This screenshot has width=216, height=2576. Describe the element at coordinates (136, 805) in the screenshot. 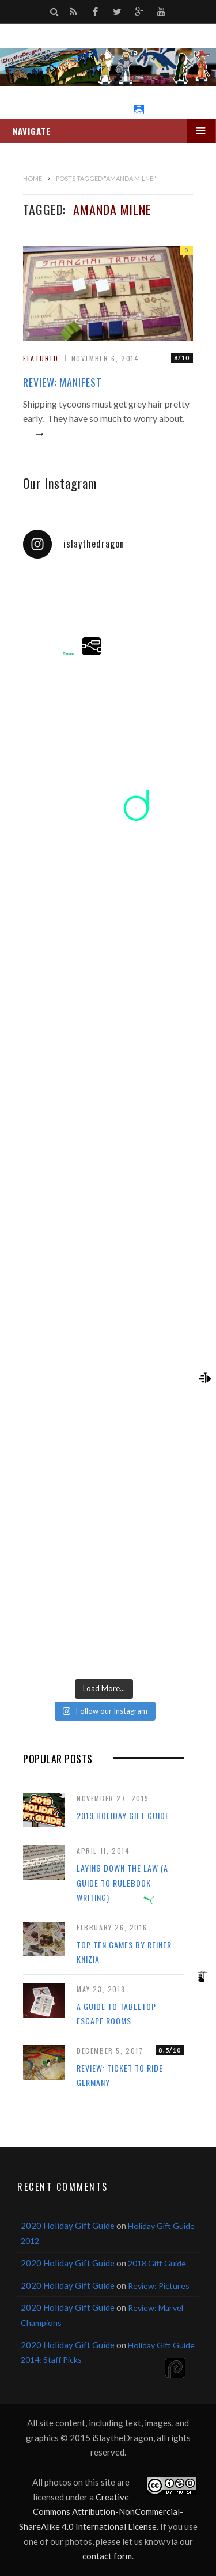

I see `dedge app or service logo` at that location.